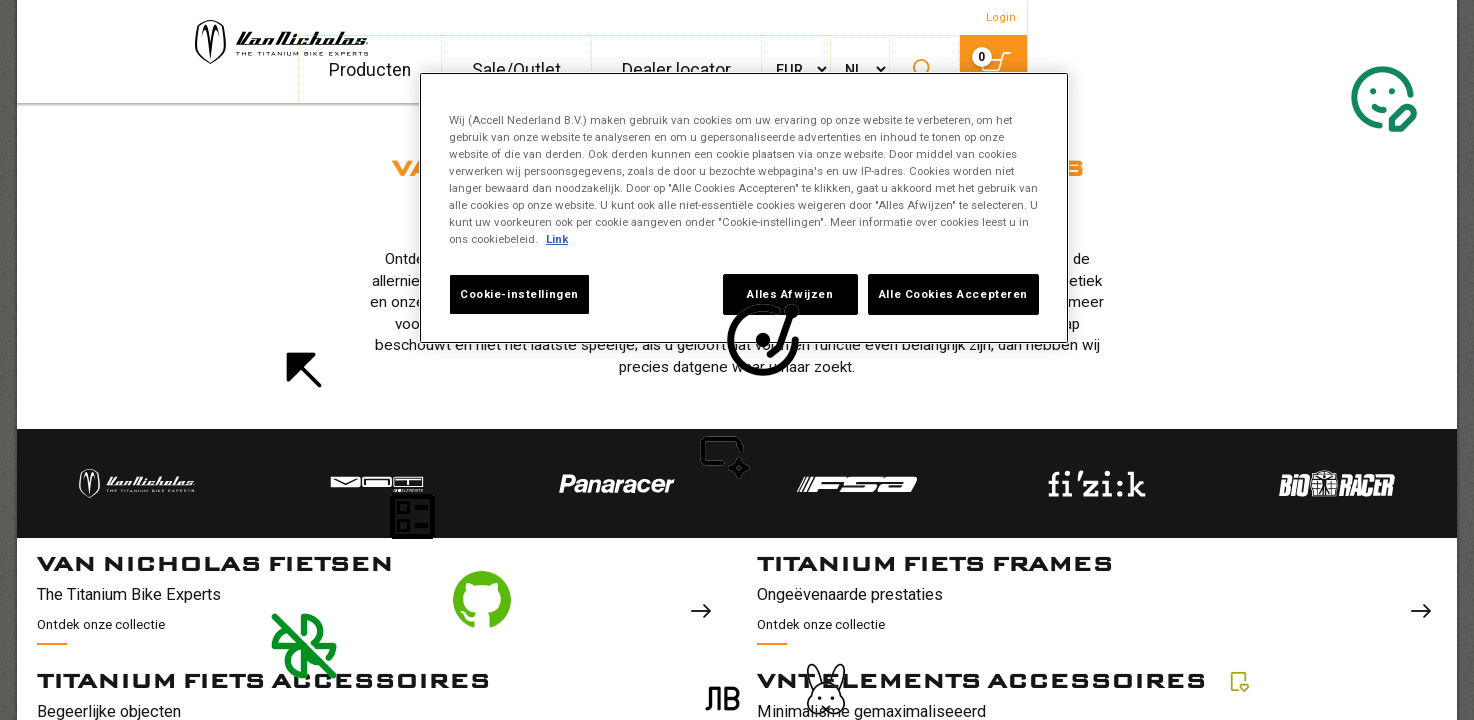 The height and width of the screenshot is (720, 1474). I want to click on access pet or animal-related features, so click(826, 690).